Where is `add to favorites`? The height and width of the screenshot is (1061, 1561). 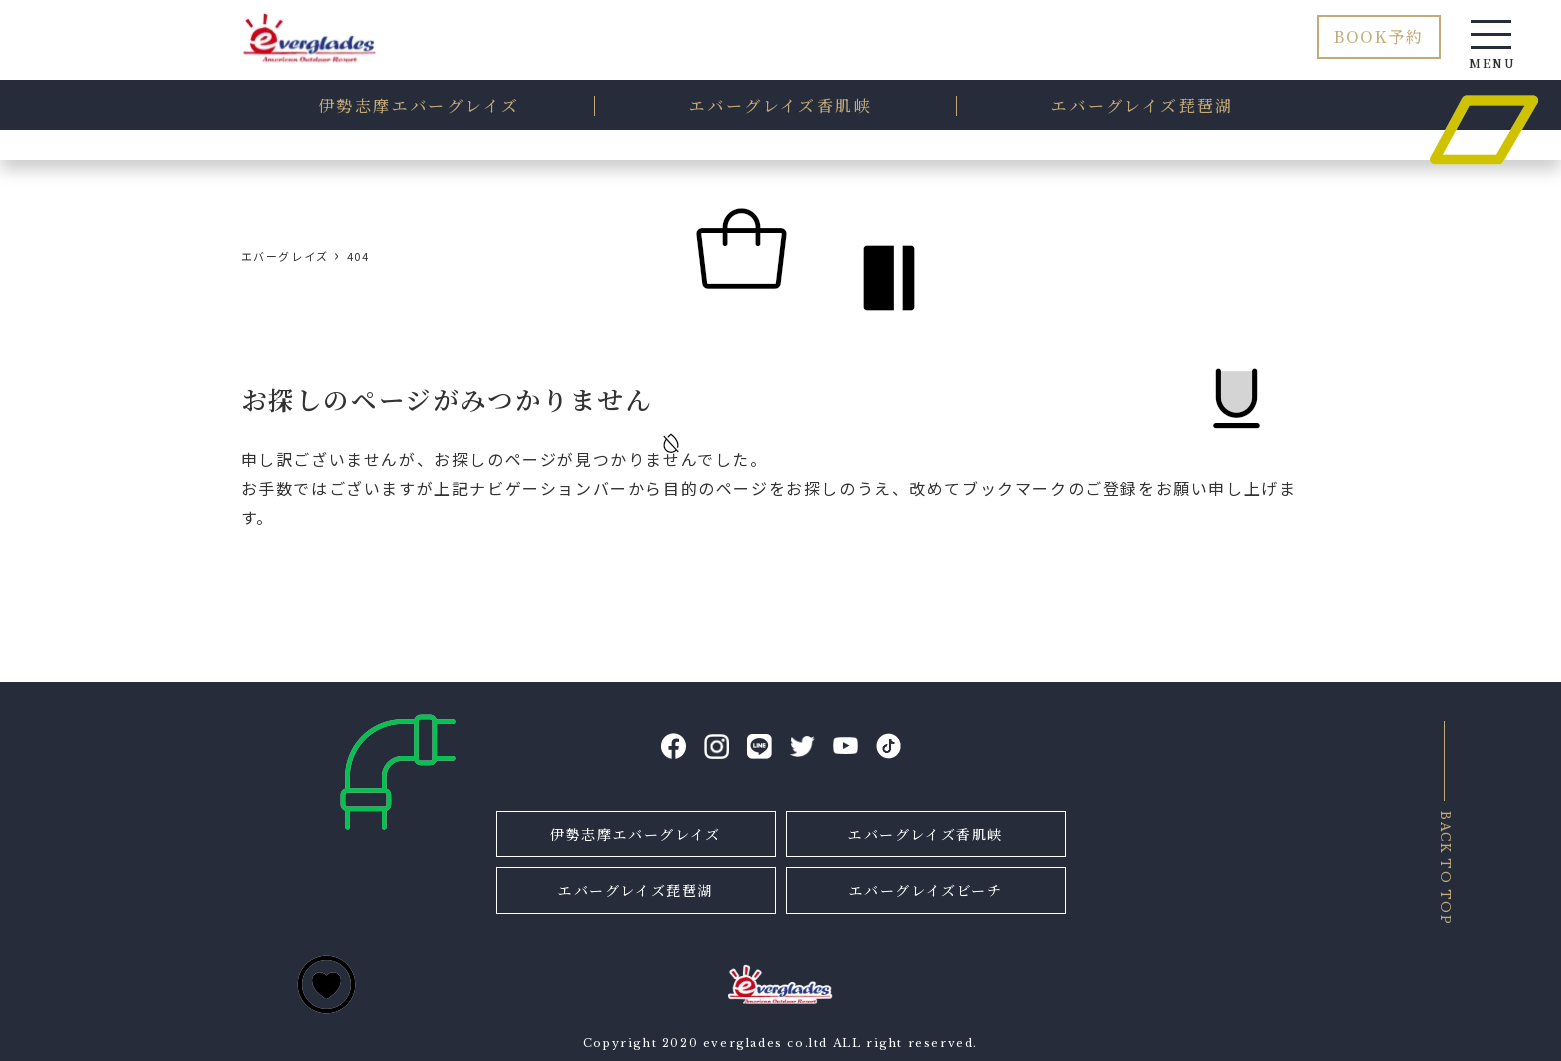
add to favorites is located at coordinates (326, 984).